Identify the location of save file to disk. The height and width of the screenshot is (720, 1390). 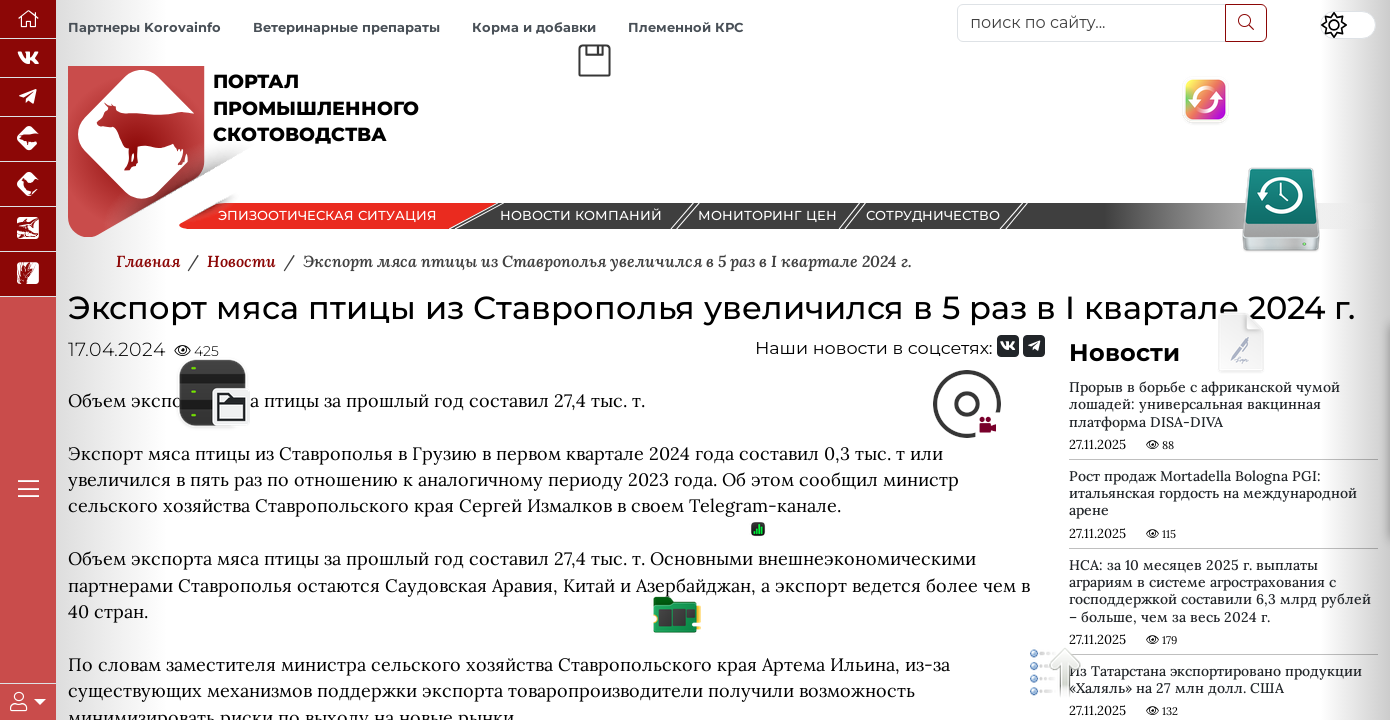
(594, 60).